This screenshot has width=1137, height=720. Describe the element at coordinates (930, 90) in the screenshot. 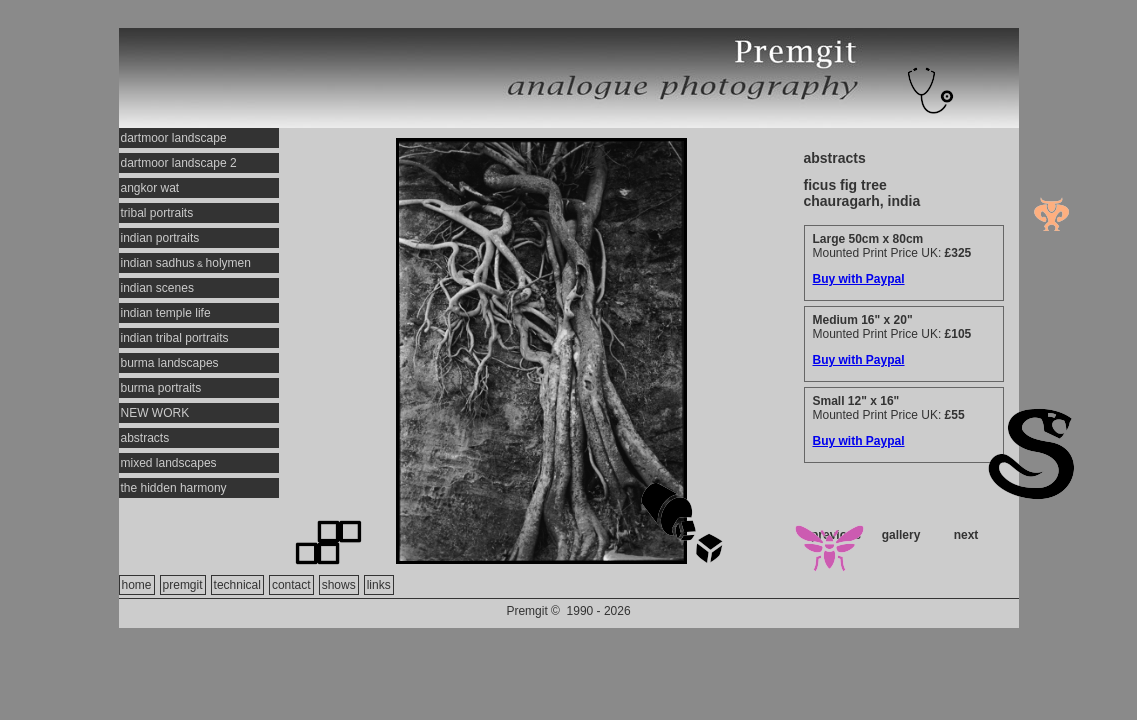

I see `access health or medical features` at that location.